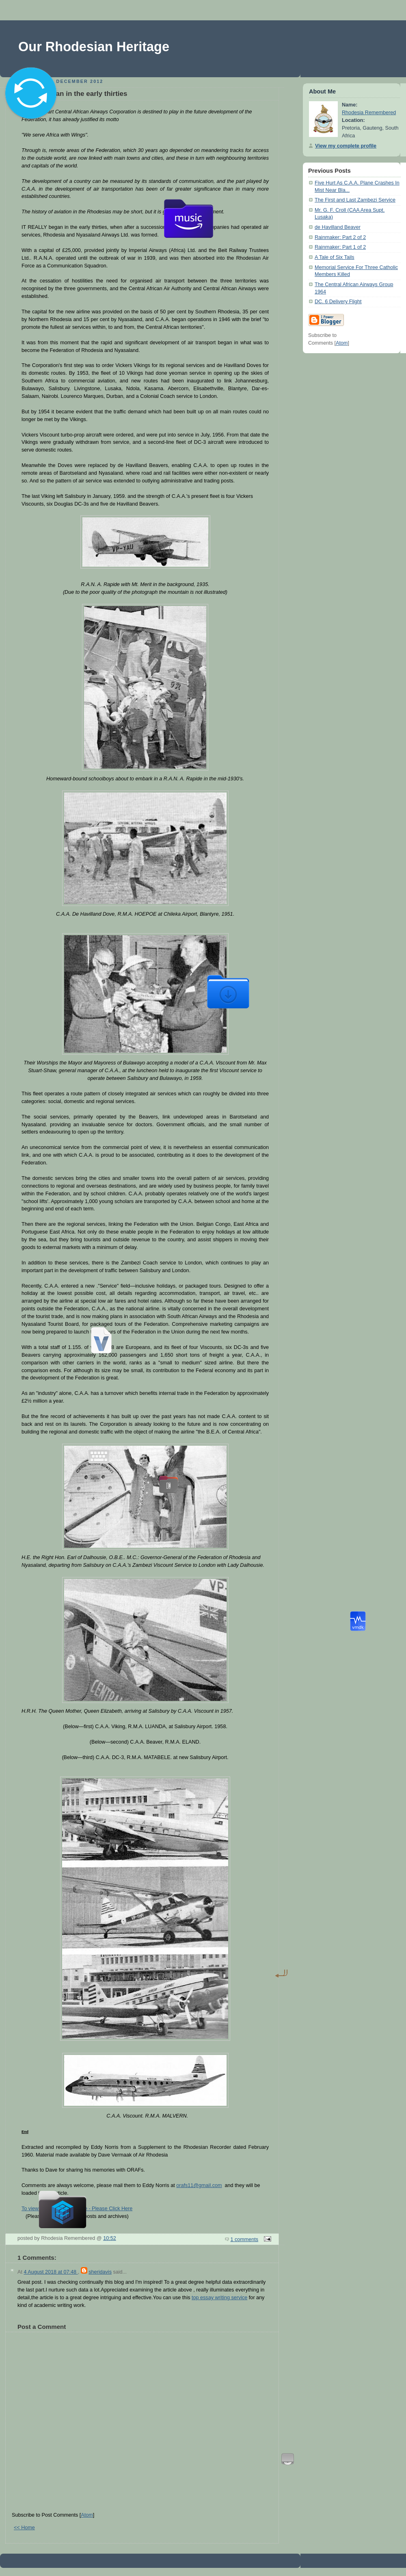 This screenshot has width=406, height=2576. What do you see at coordinates (228, 992) in the screenshot?
I see `access your downloads folder` at bounding box center [228, 992].